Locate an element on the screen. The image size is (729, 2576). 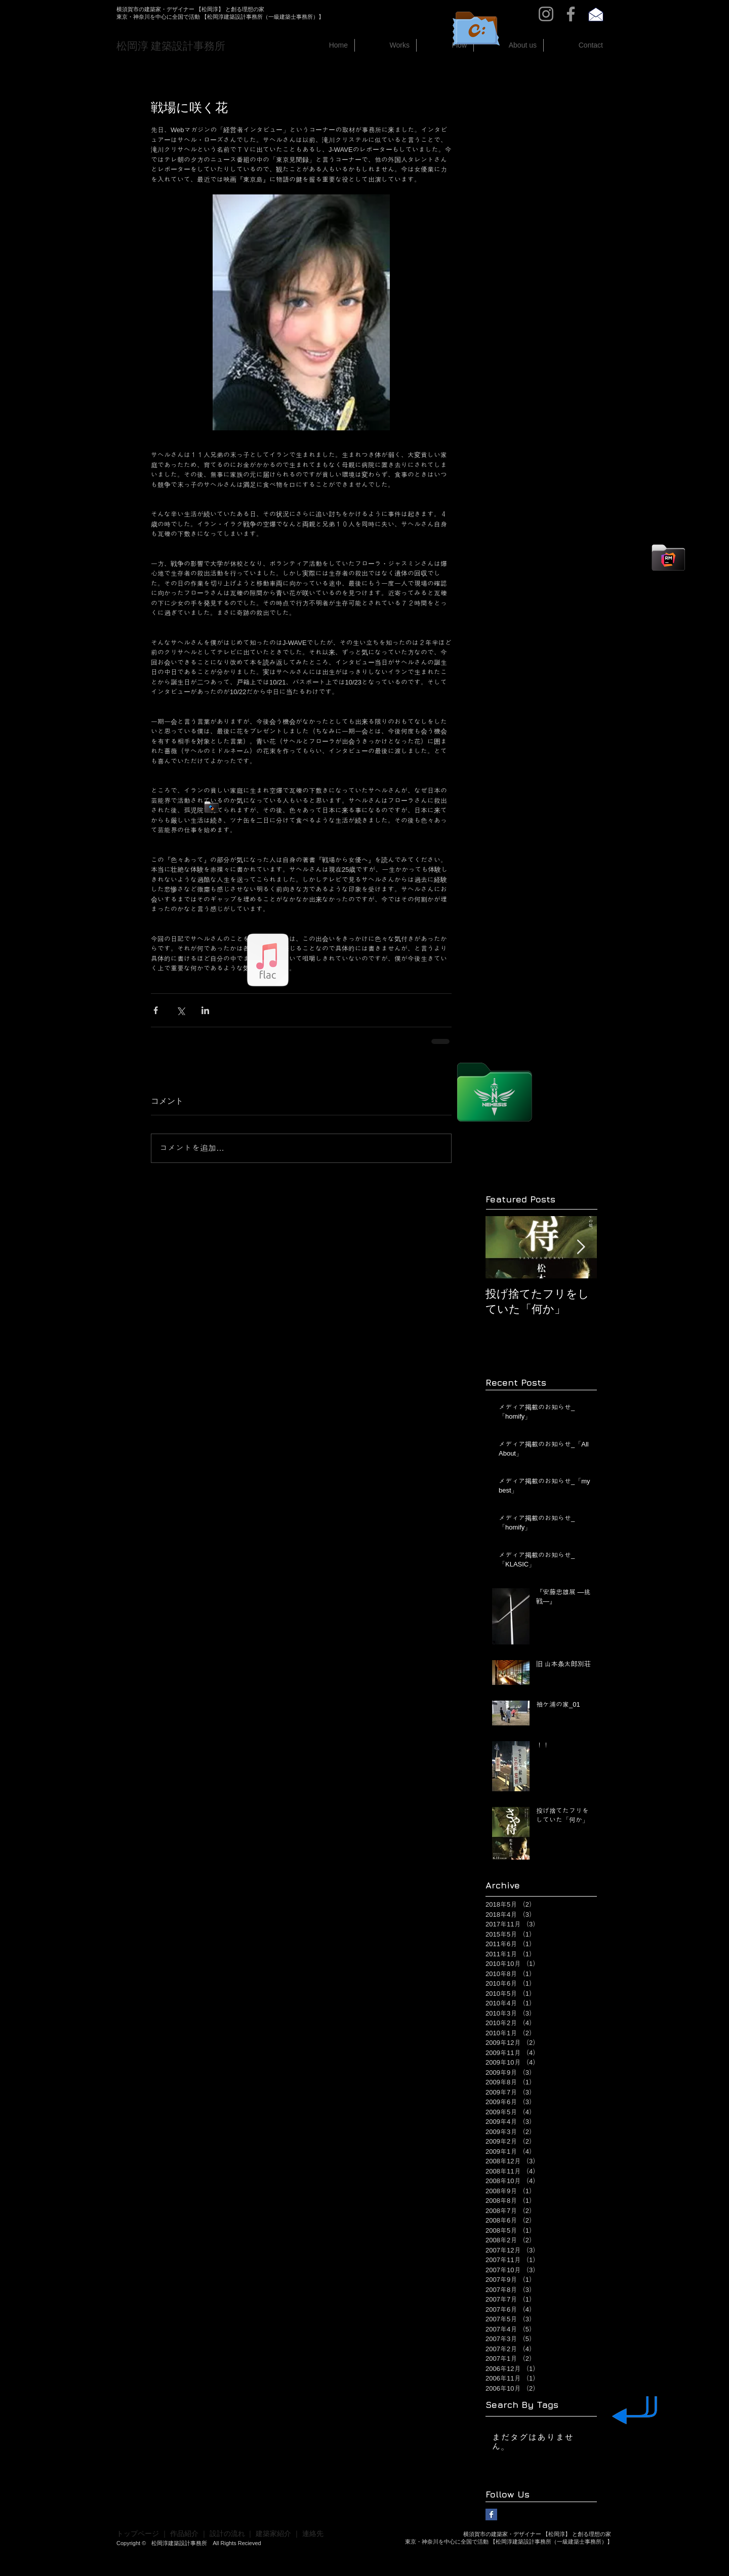
open rubymine project folder is located at coordinates (668, 558).